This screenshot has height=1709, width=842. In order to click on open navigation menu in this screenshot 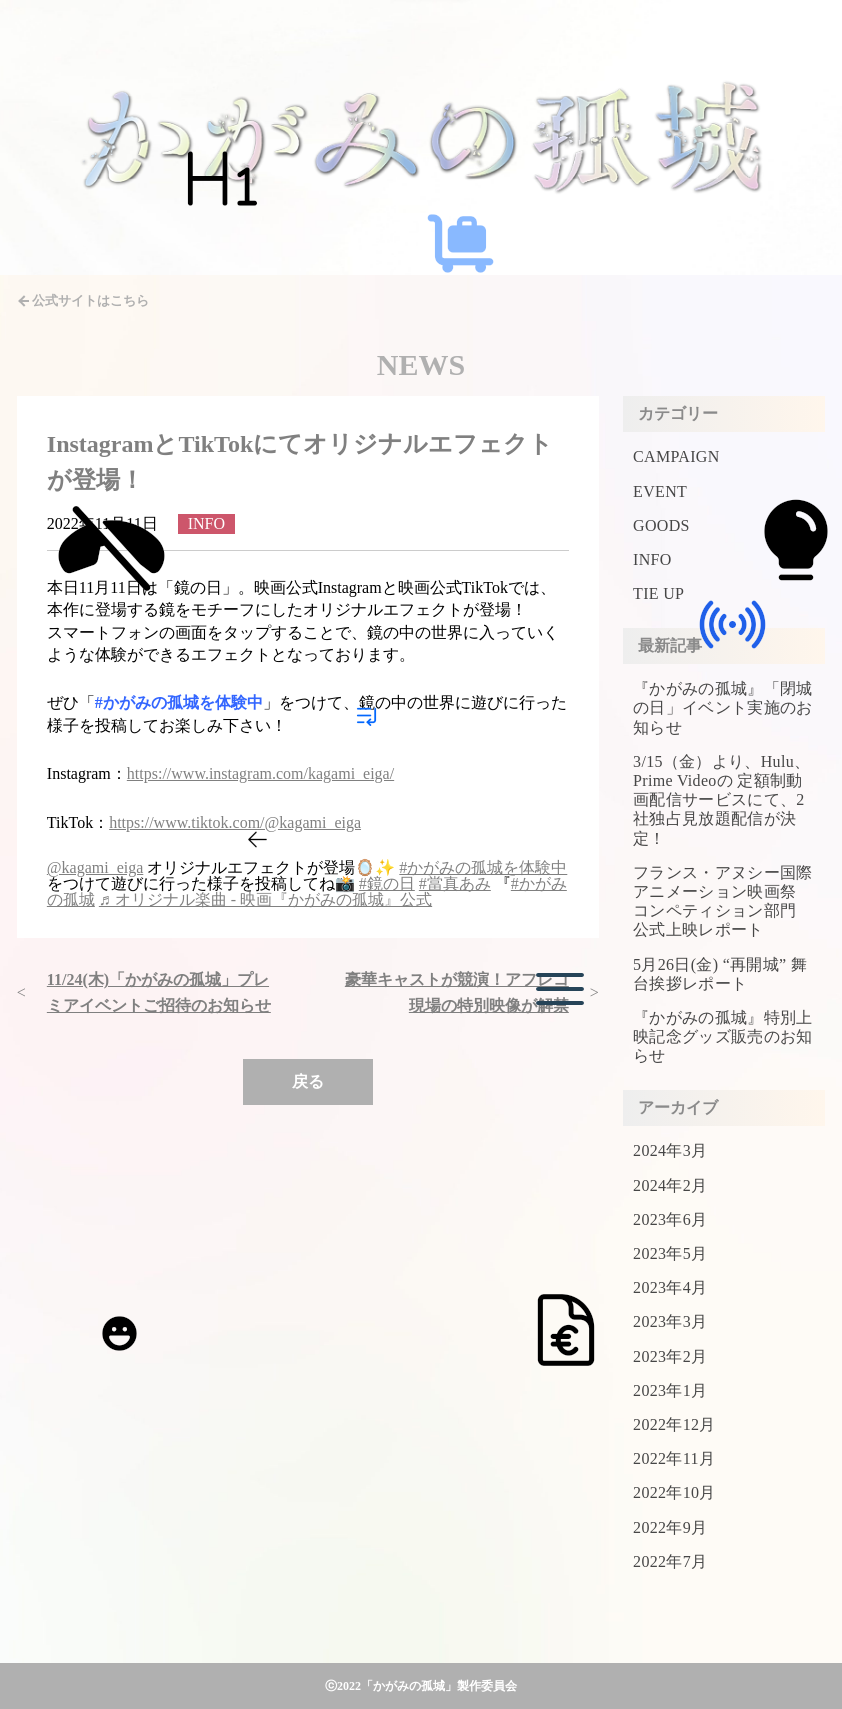, I will do `click(560, 989)`.